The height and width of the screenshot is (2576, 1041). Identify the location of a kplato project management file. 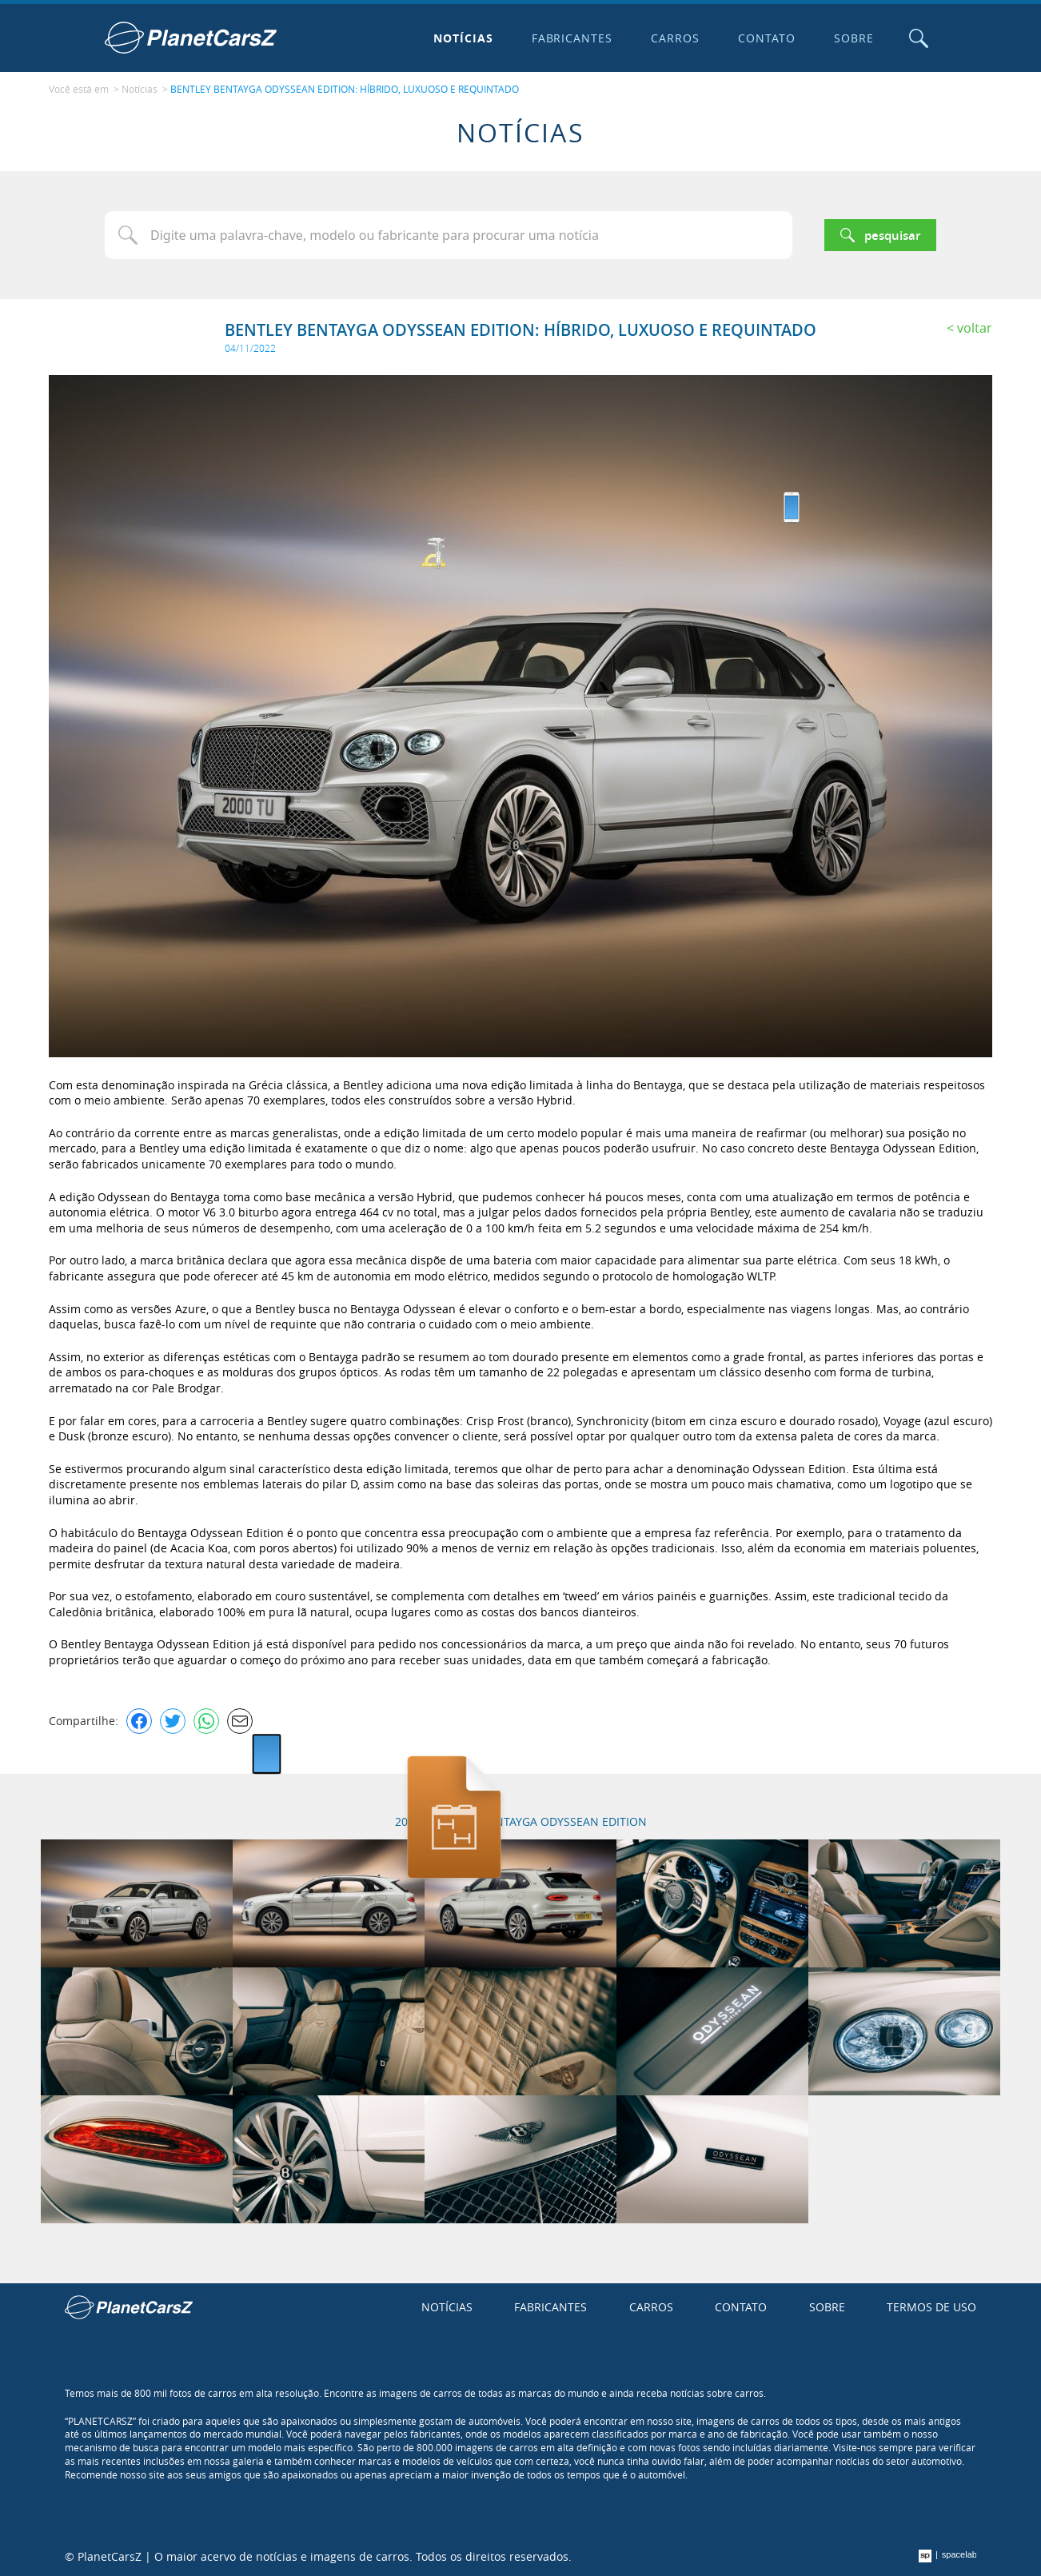
(454, 1819).